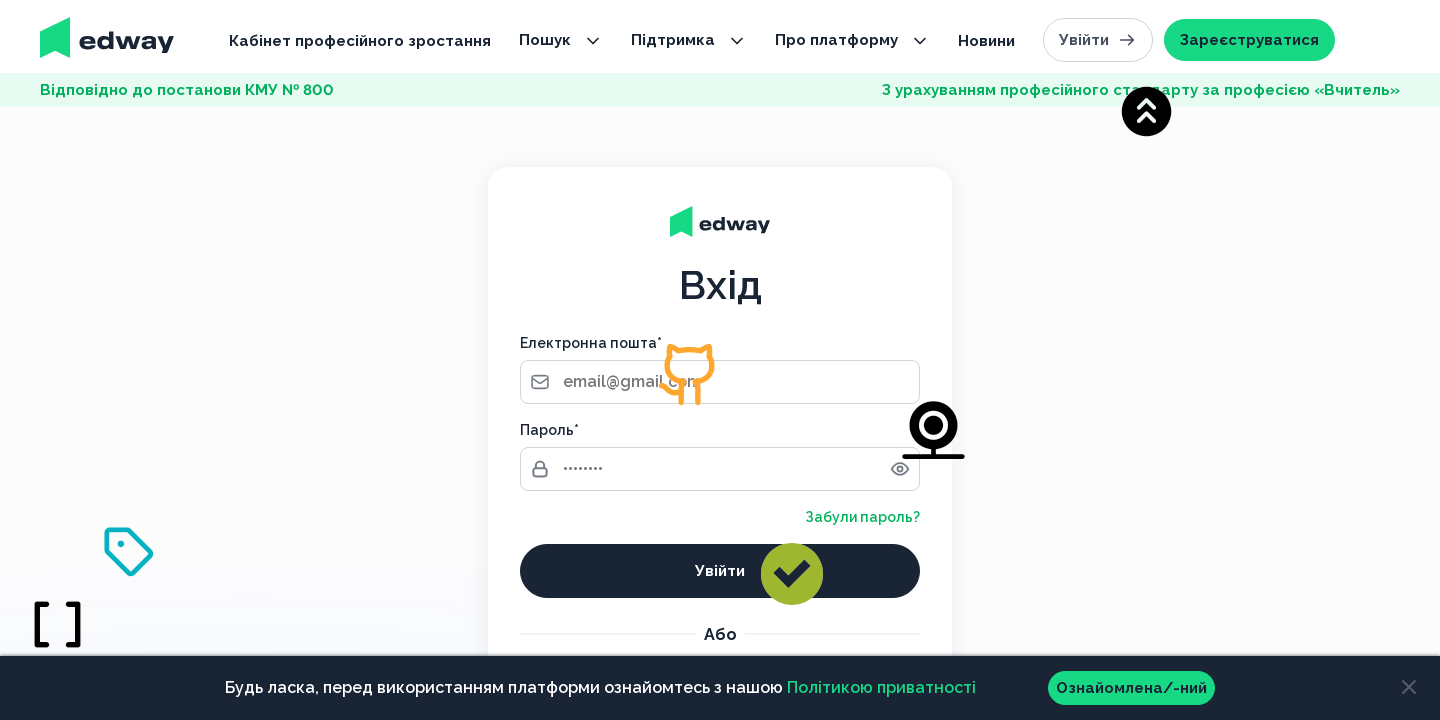 Image resolution: width=1440 pixels, height=720 pixels. I want to click on scroll to top of page, so click(1146, 111).